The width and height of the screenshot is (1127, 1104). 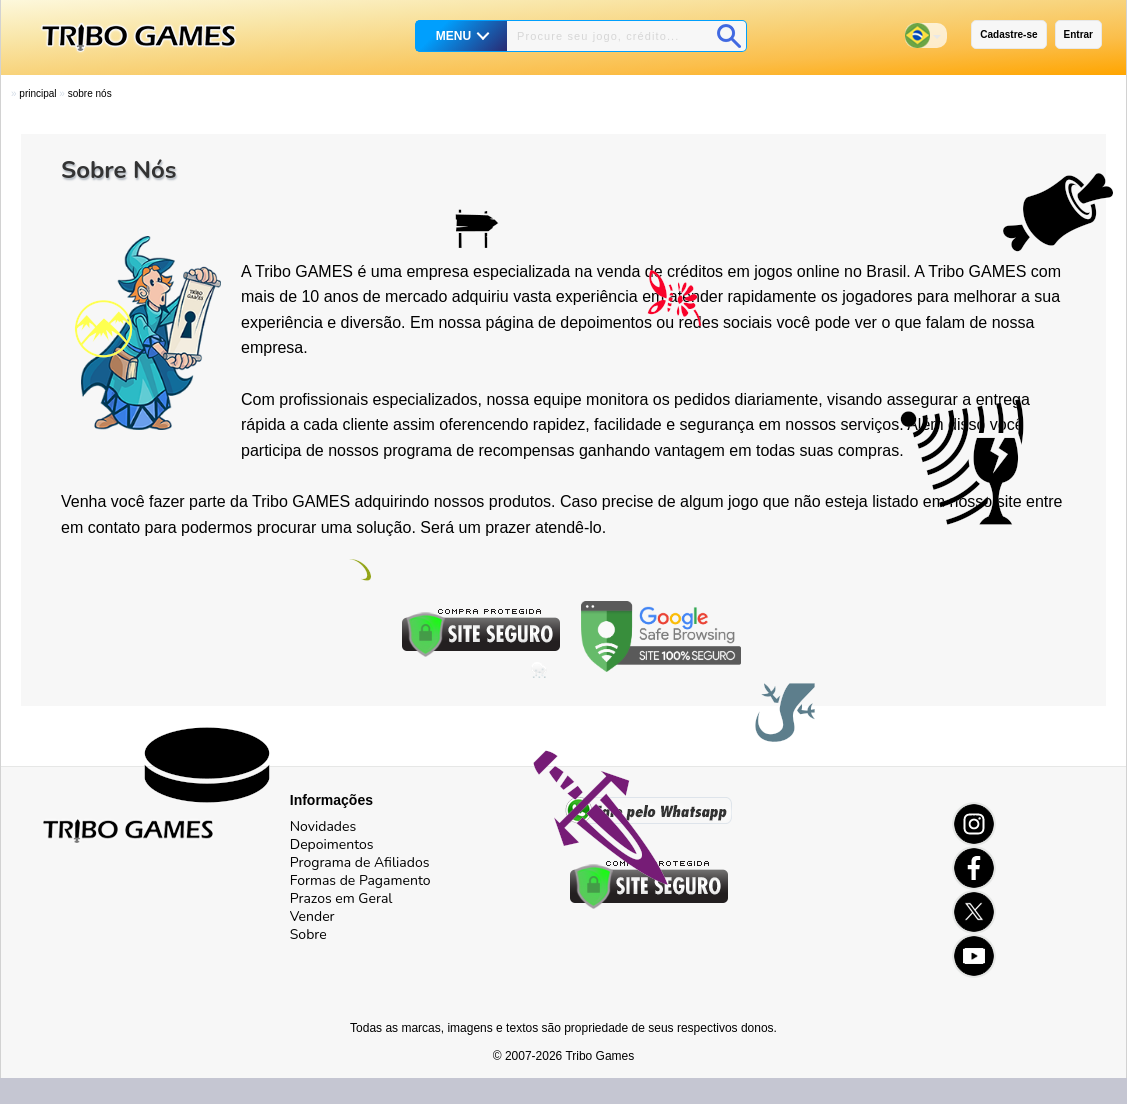 What do you see at coordinates (600, 818) in the screenshot?
I see `equip a dagger or short blade weapon` at bounding box center [600, 818].